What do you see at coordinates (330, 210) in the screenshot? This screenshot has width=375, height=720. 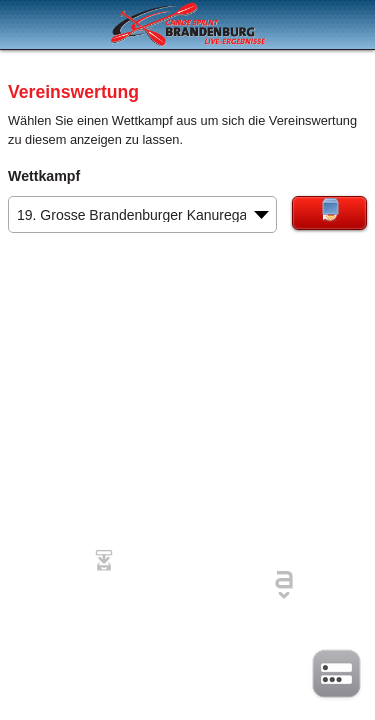 I see `insert an object or embed content` at bounding box center [330, 210].